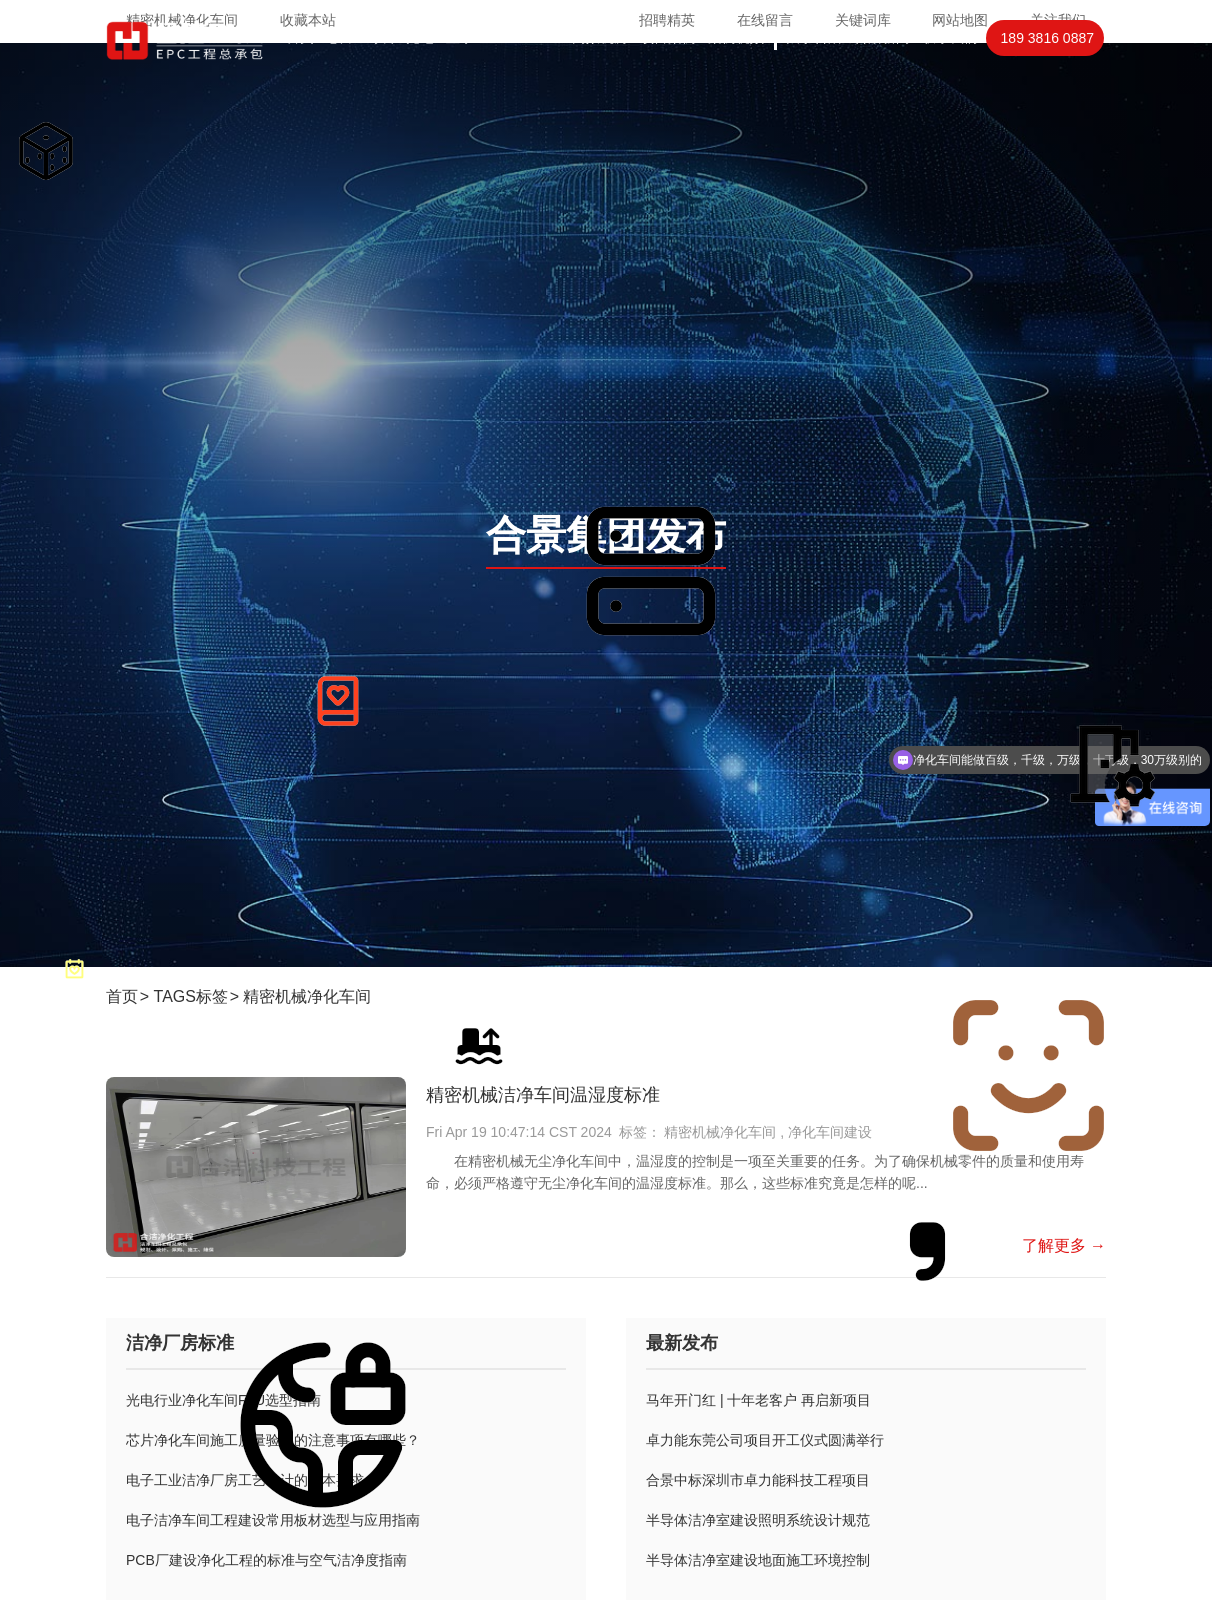 The image size is (1212, 1606). I want to click on randomize or shuffle content, so click(46, 151).